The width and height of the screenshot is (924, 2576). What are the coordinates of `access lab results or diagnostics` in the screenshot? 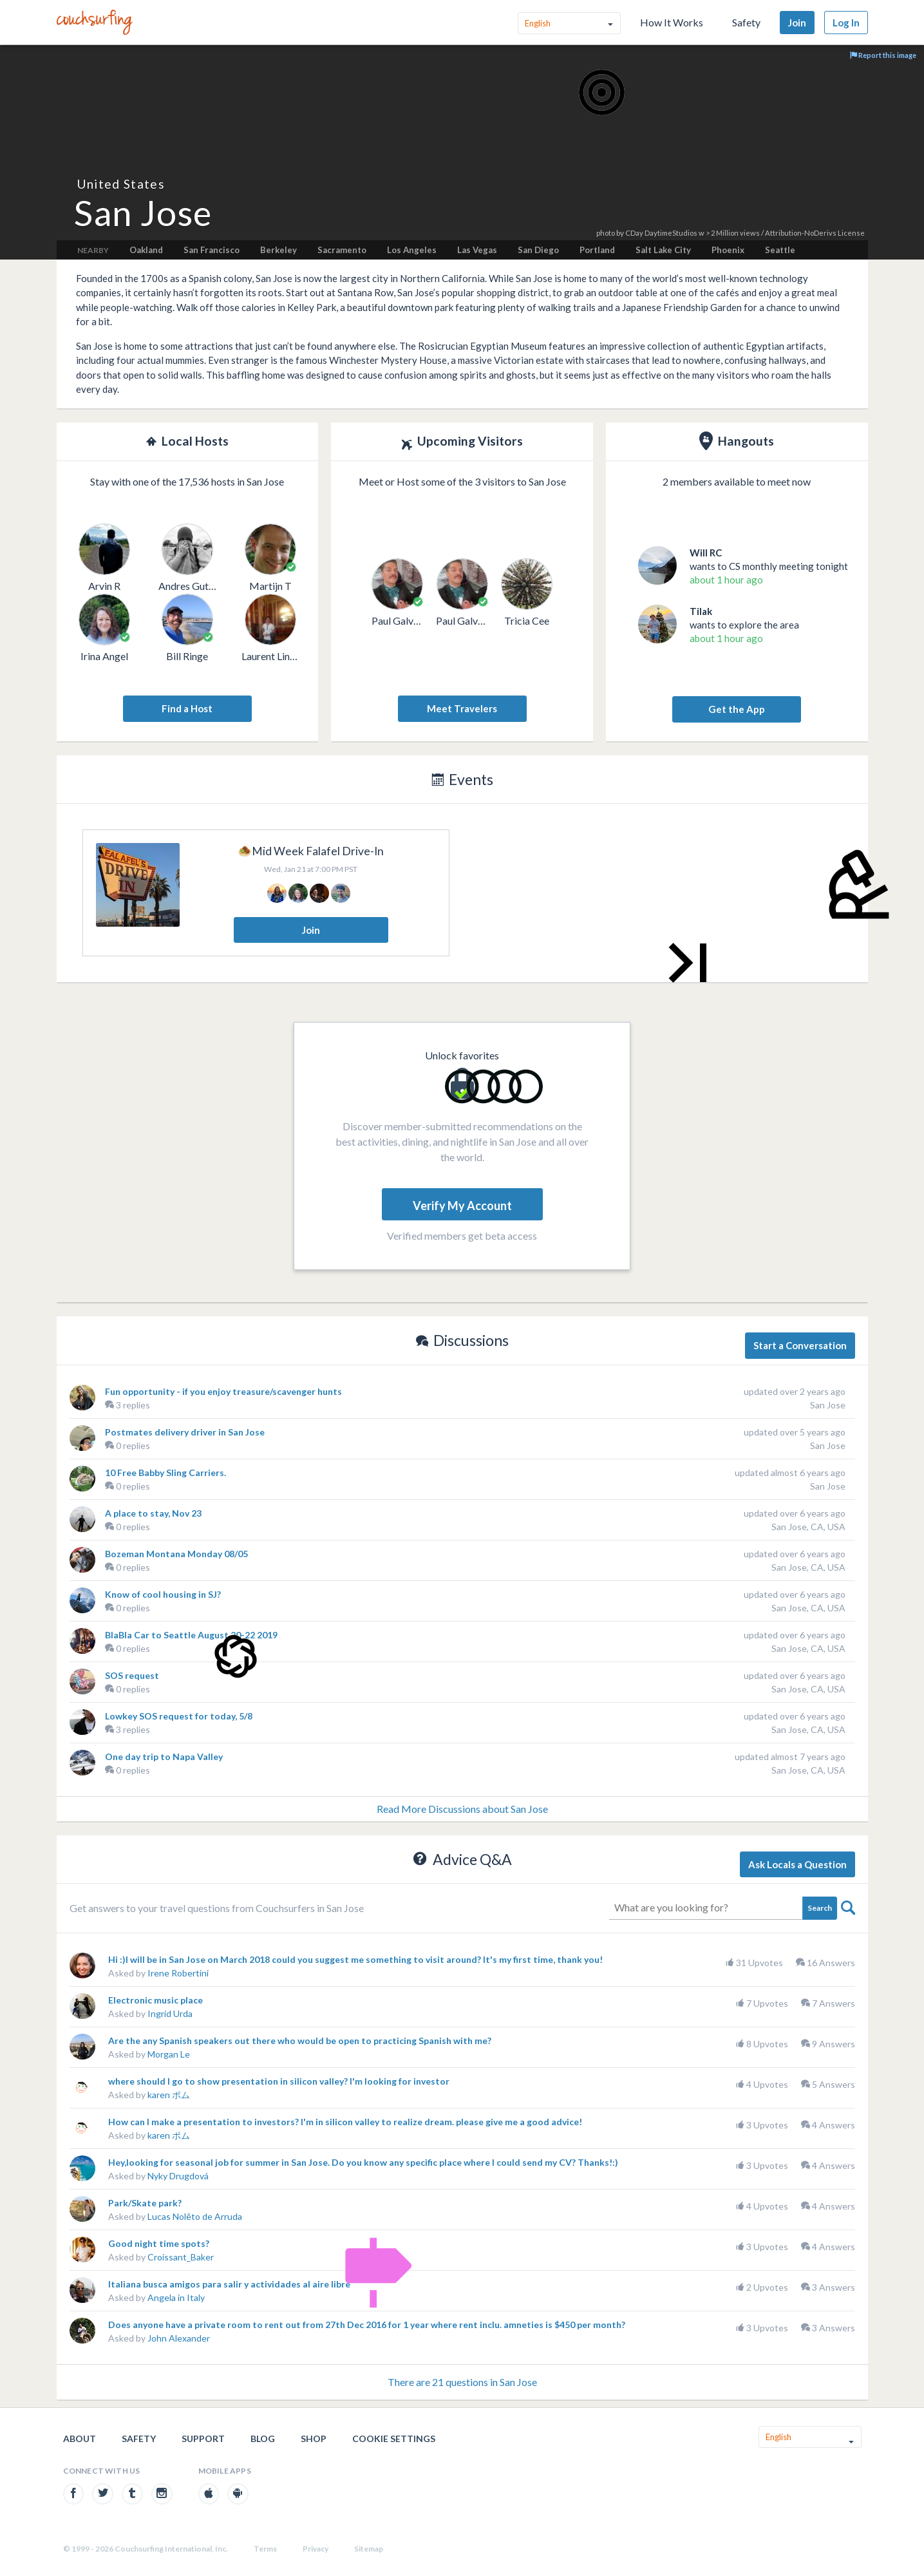 It's located at (859, 886).